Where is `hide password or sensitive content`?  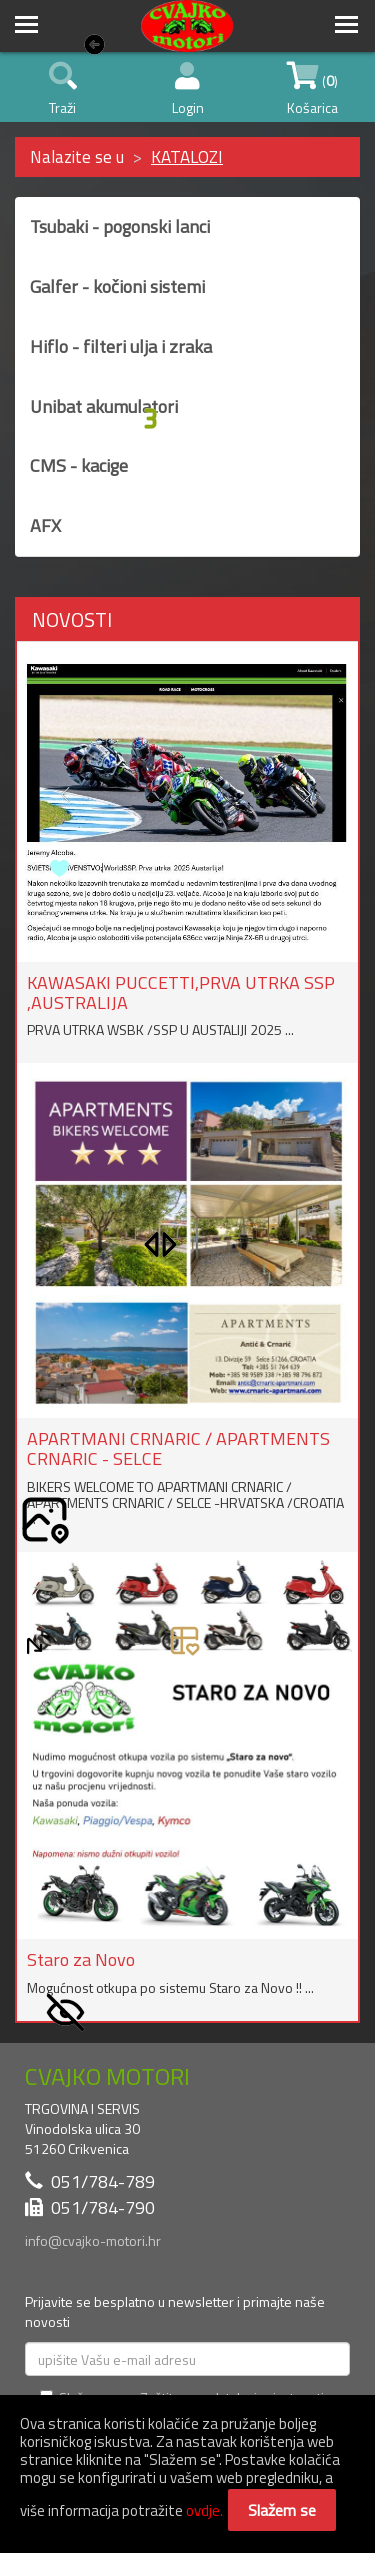 hide password or sensitive content is located at coordinates (65, 2012).